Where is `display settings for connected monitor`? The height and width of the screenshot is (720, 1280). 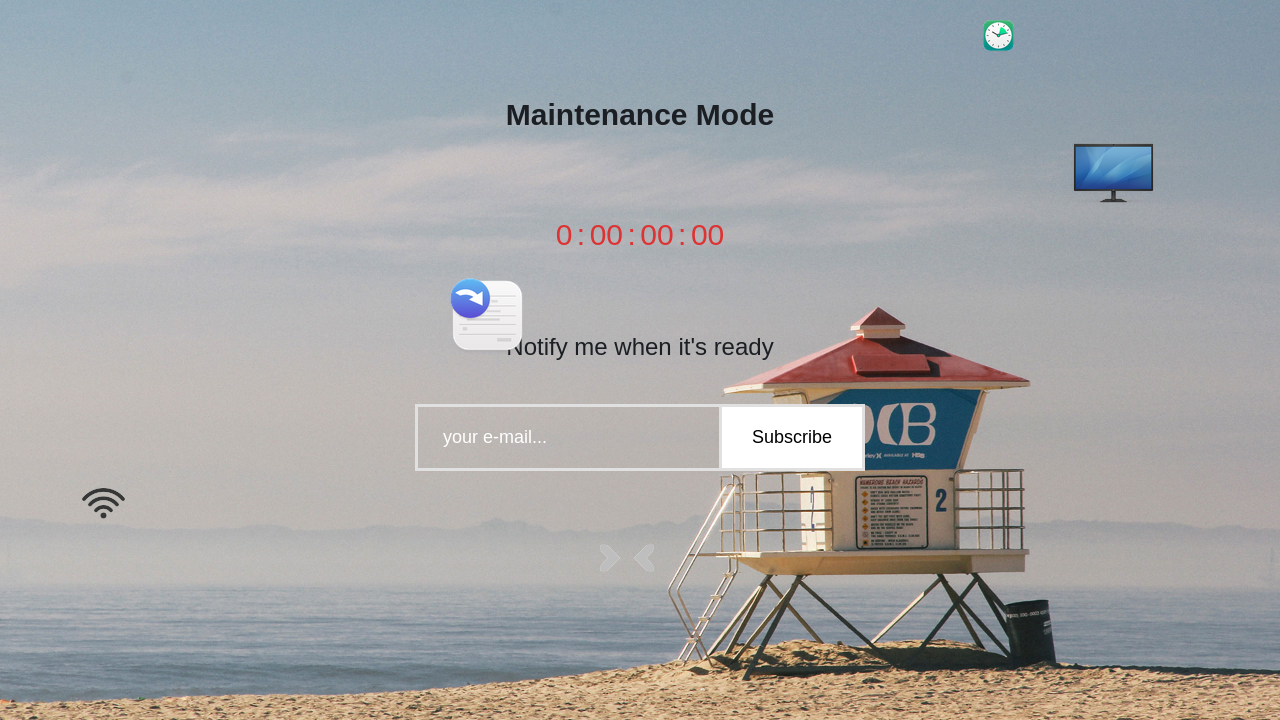
display settings for connected monitor is located at coordinates (1113, 164).